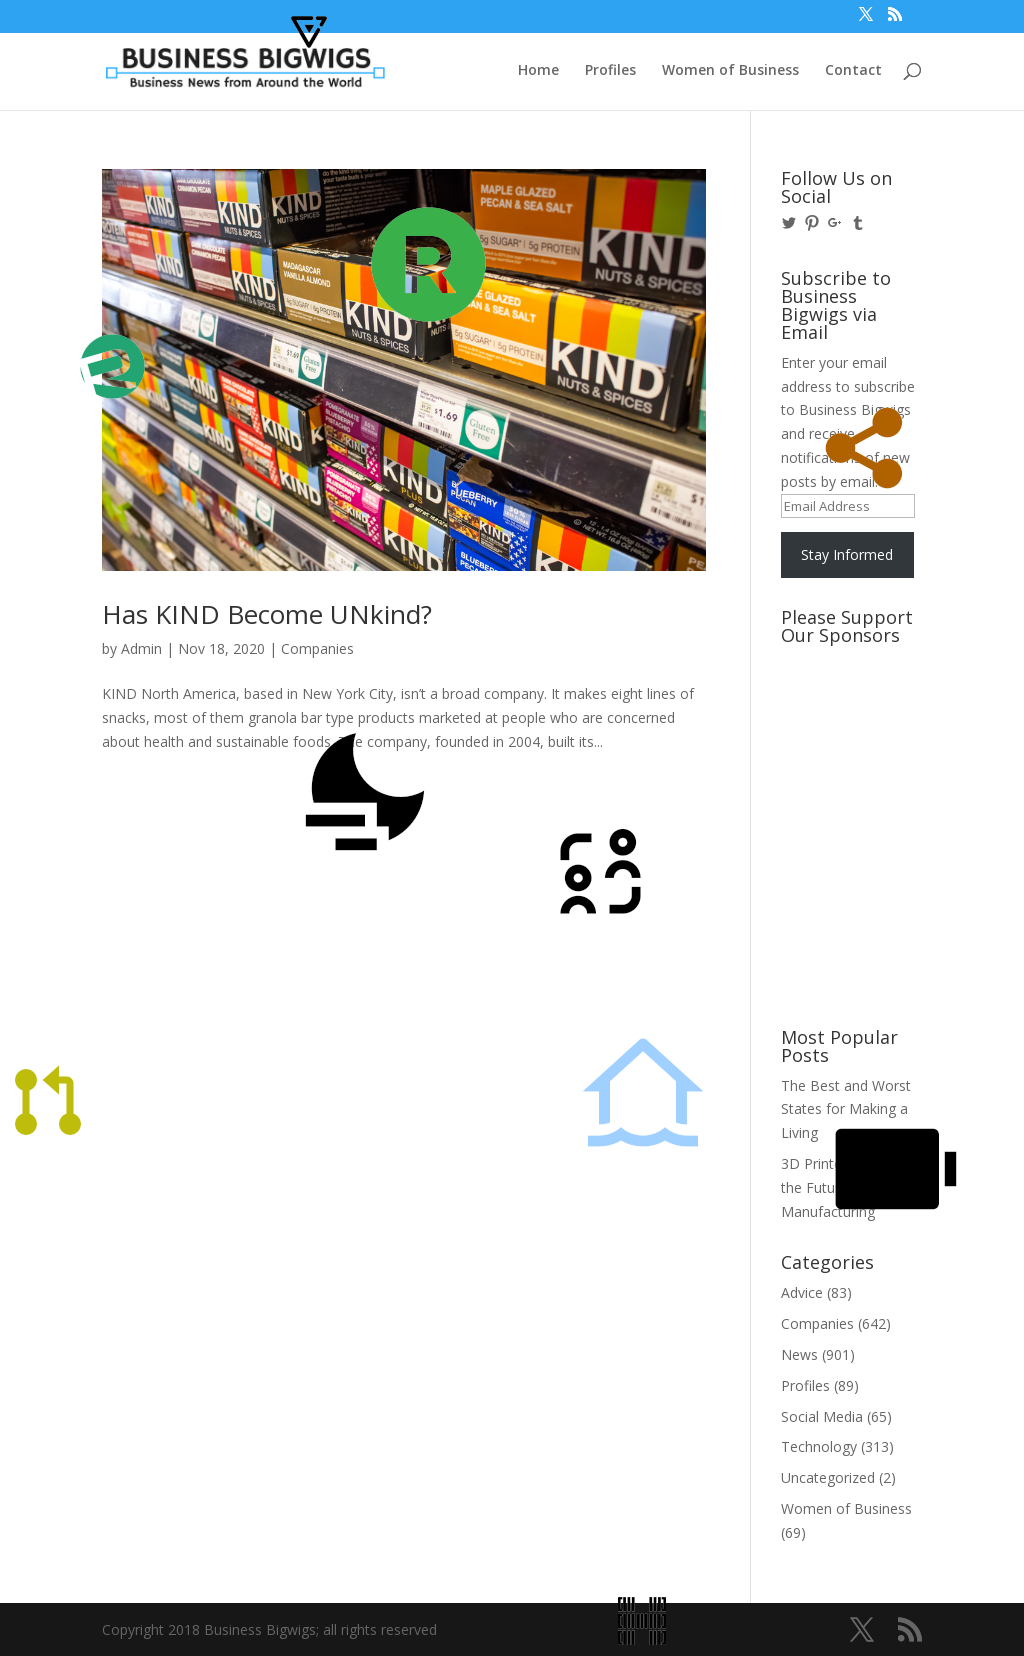 The height and width of the screenshot is (1656, 1024). What do you see at coordinates (600, 873) in the screenshot?
I see `peer-to-peer connection or transfer` at bounding box center [600, 873].